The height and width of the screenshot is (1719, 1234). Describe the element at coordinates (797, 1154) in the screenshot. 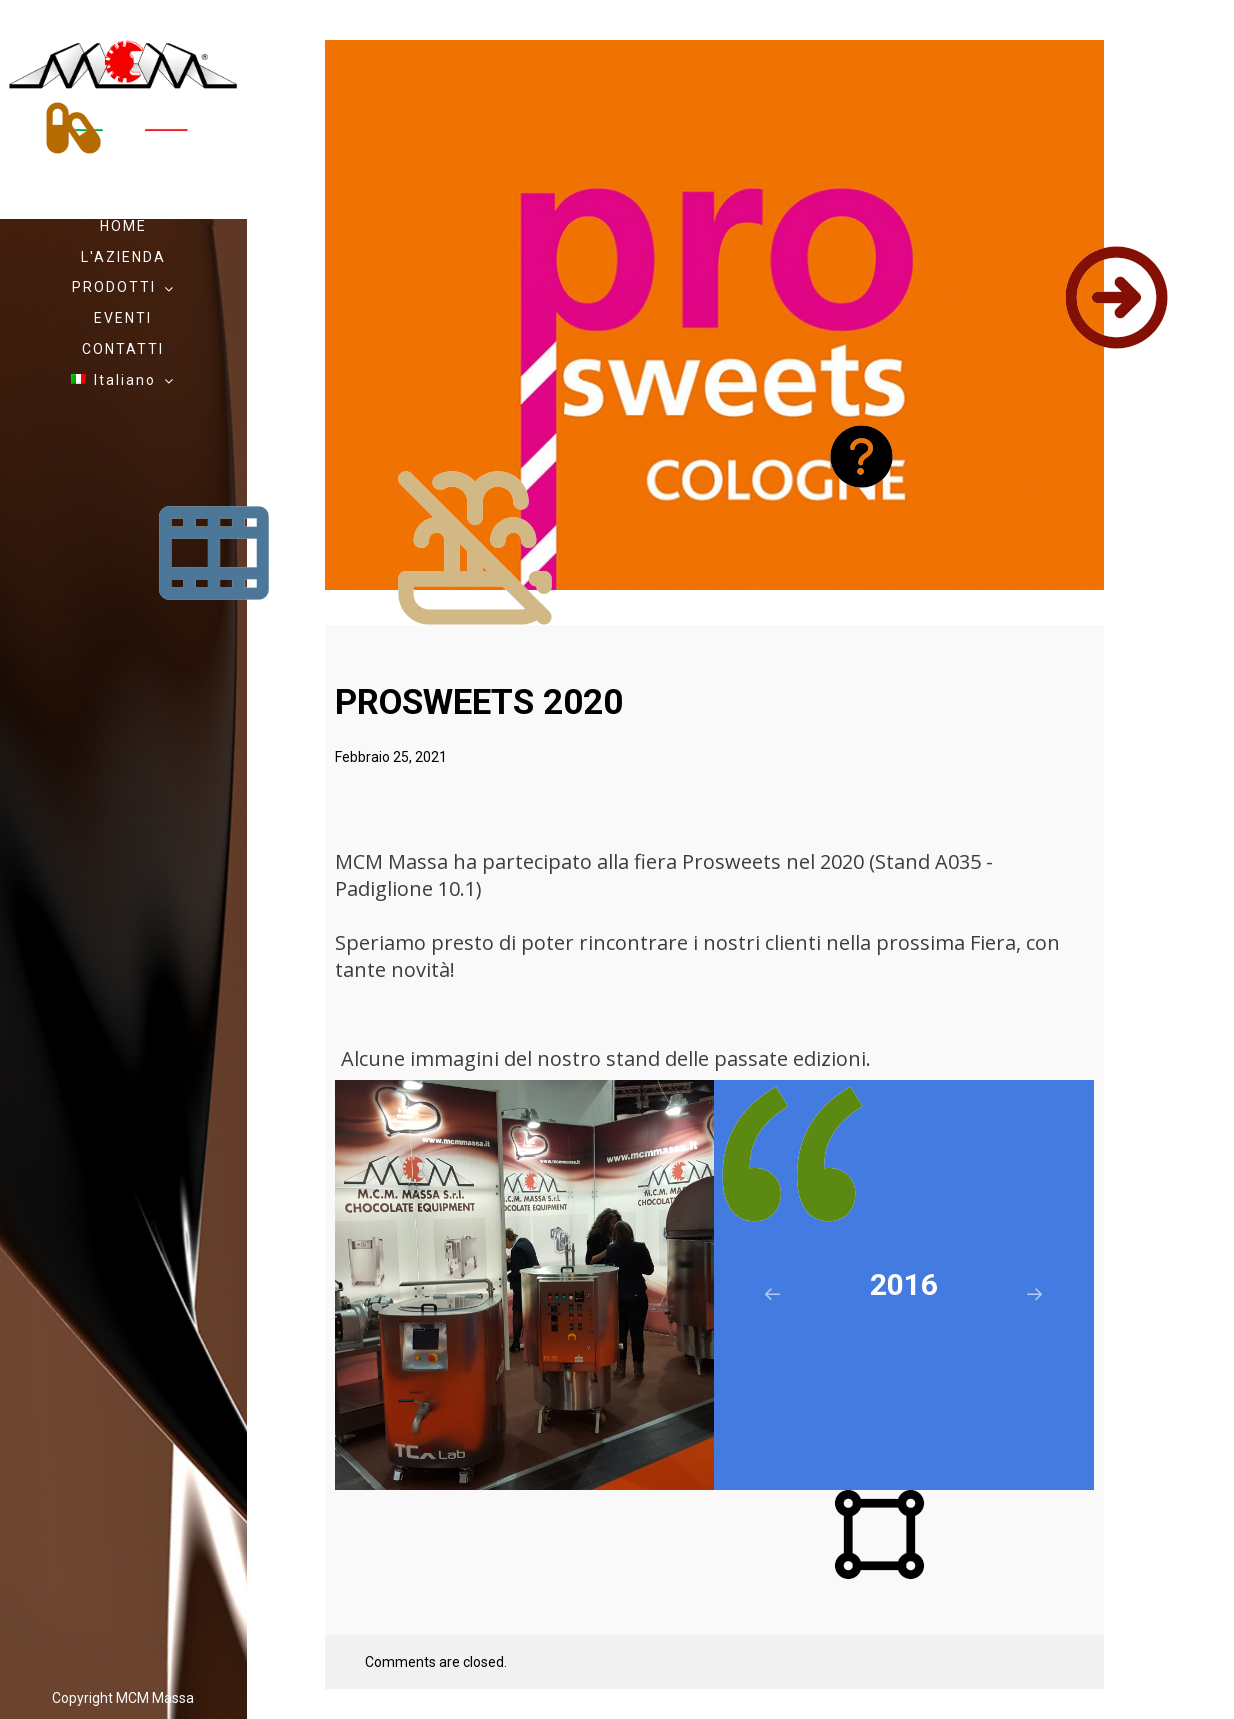

I see `insert a block quote` at that location.